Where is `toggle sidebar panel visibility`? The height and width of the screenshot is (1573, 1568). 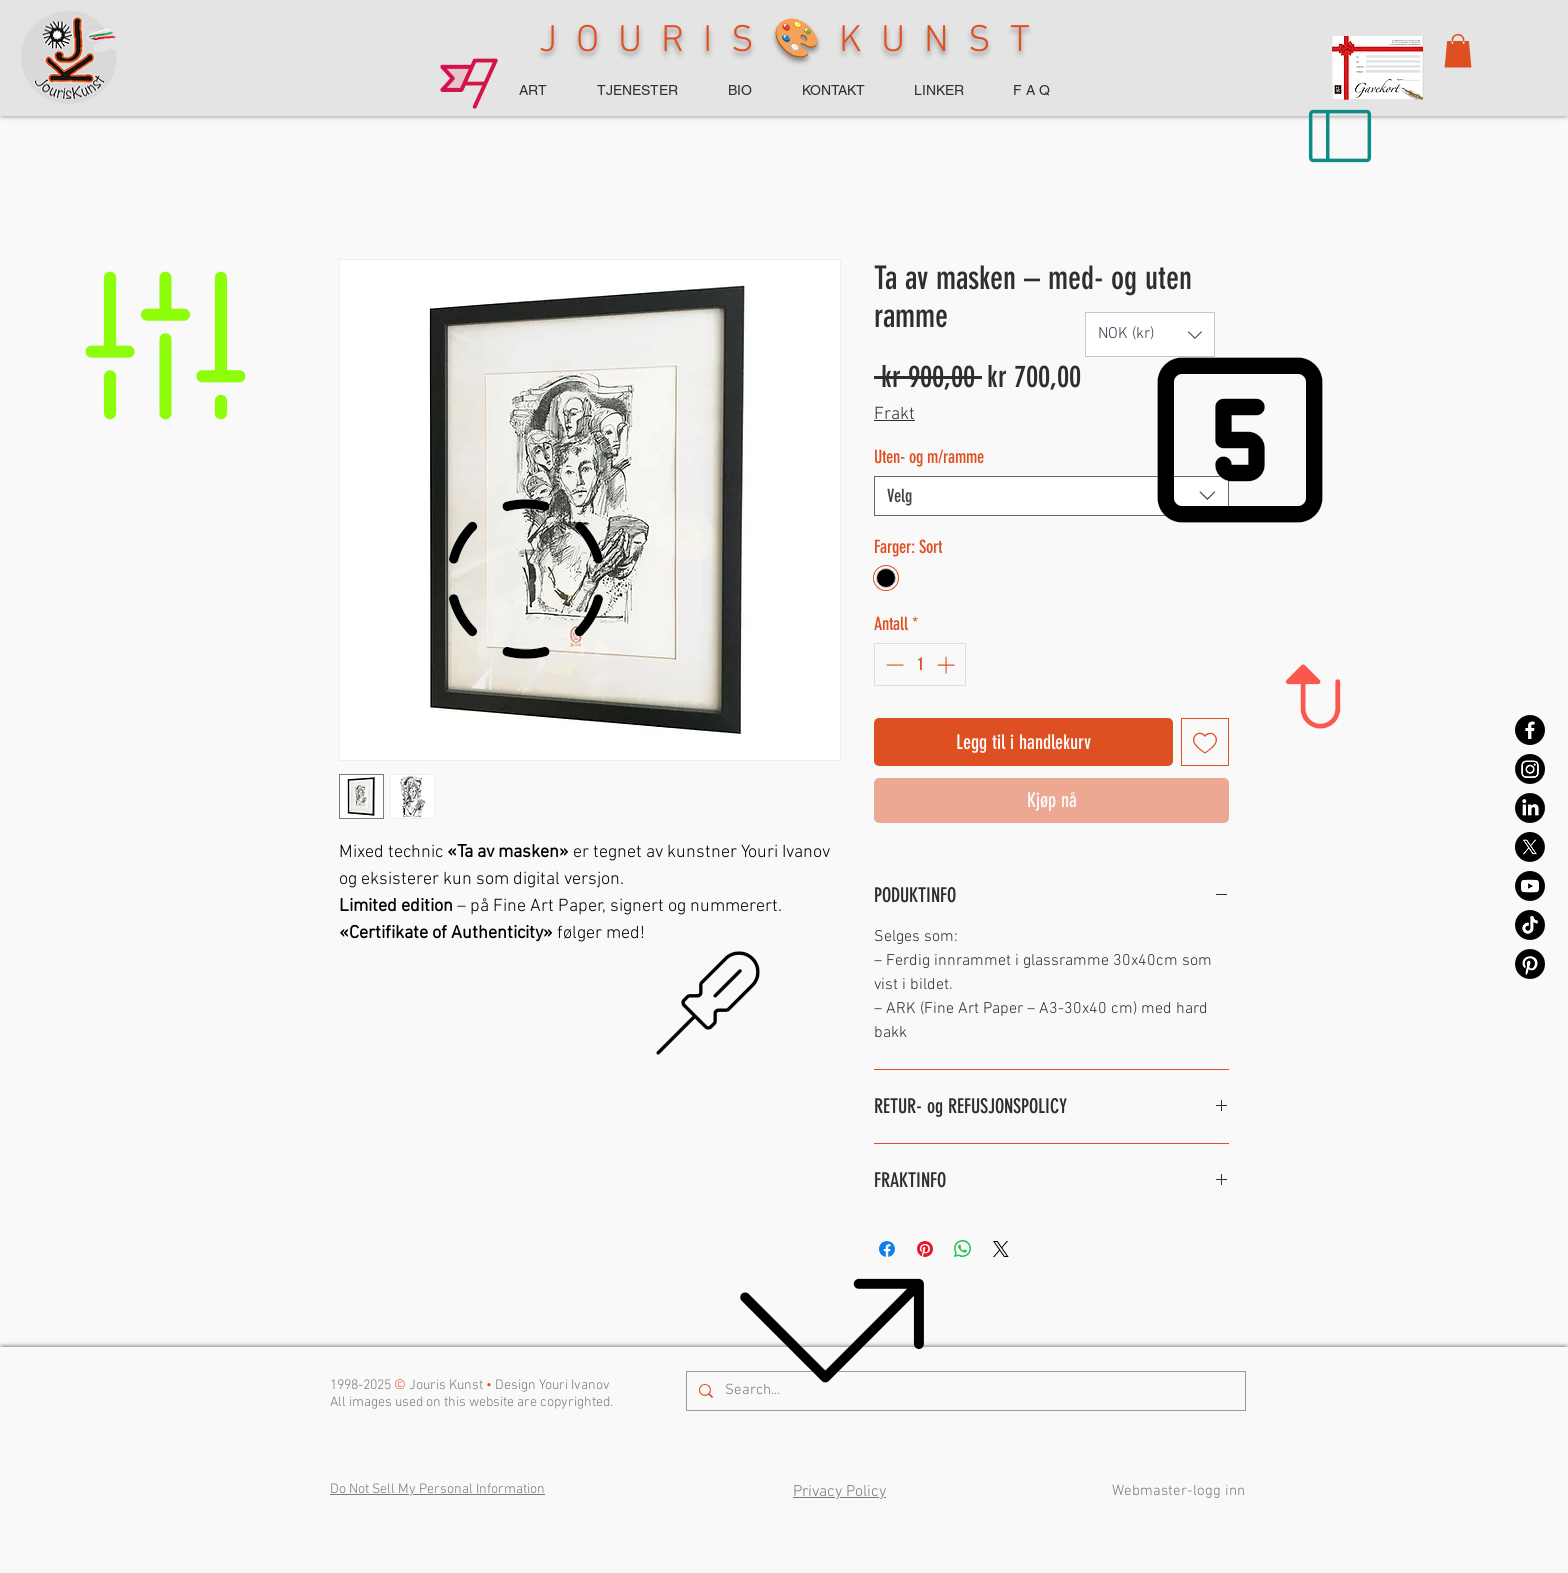 toggle sidebar panel visibility is located at coordinates (1340, 136).